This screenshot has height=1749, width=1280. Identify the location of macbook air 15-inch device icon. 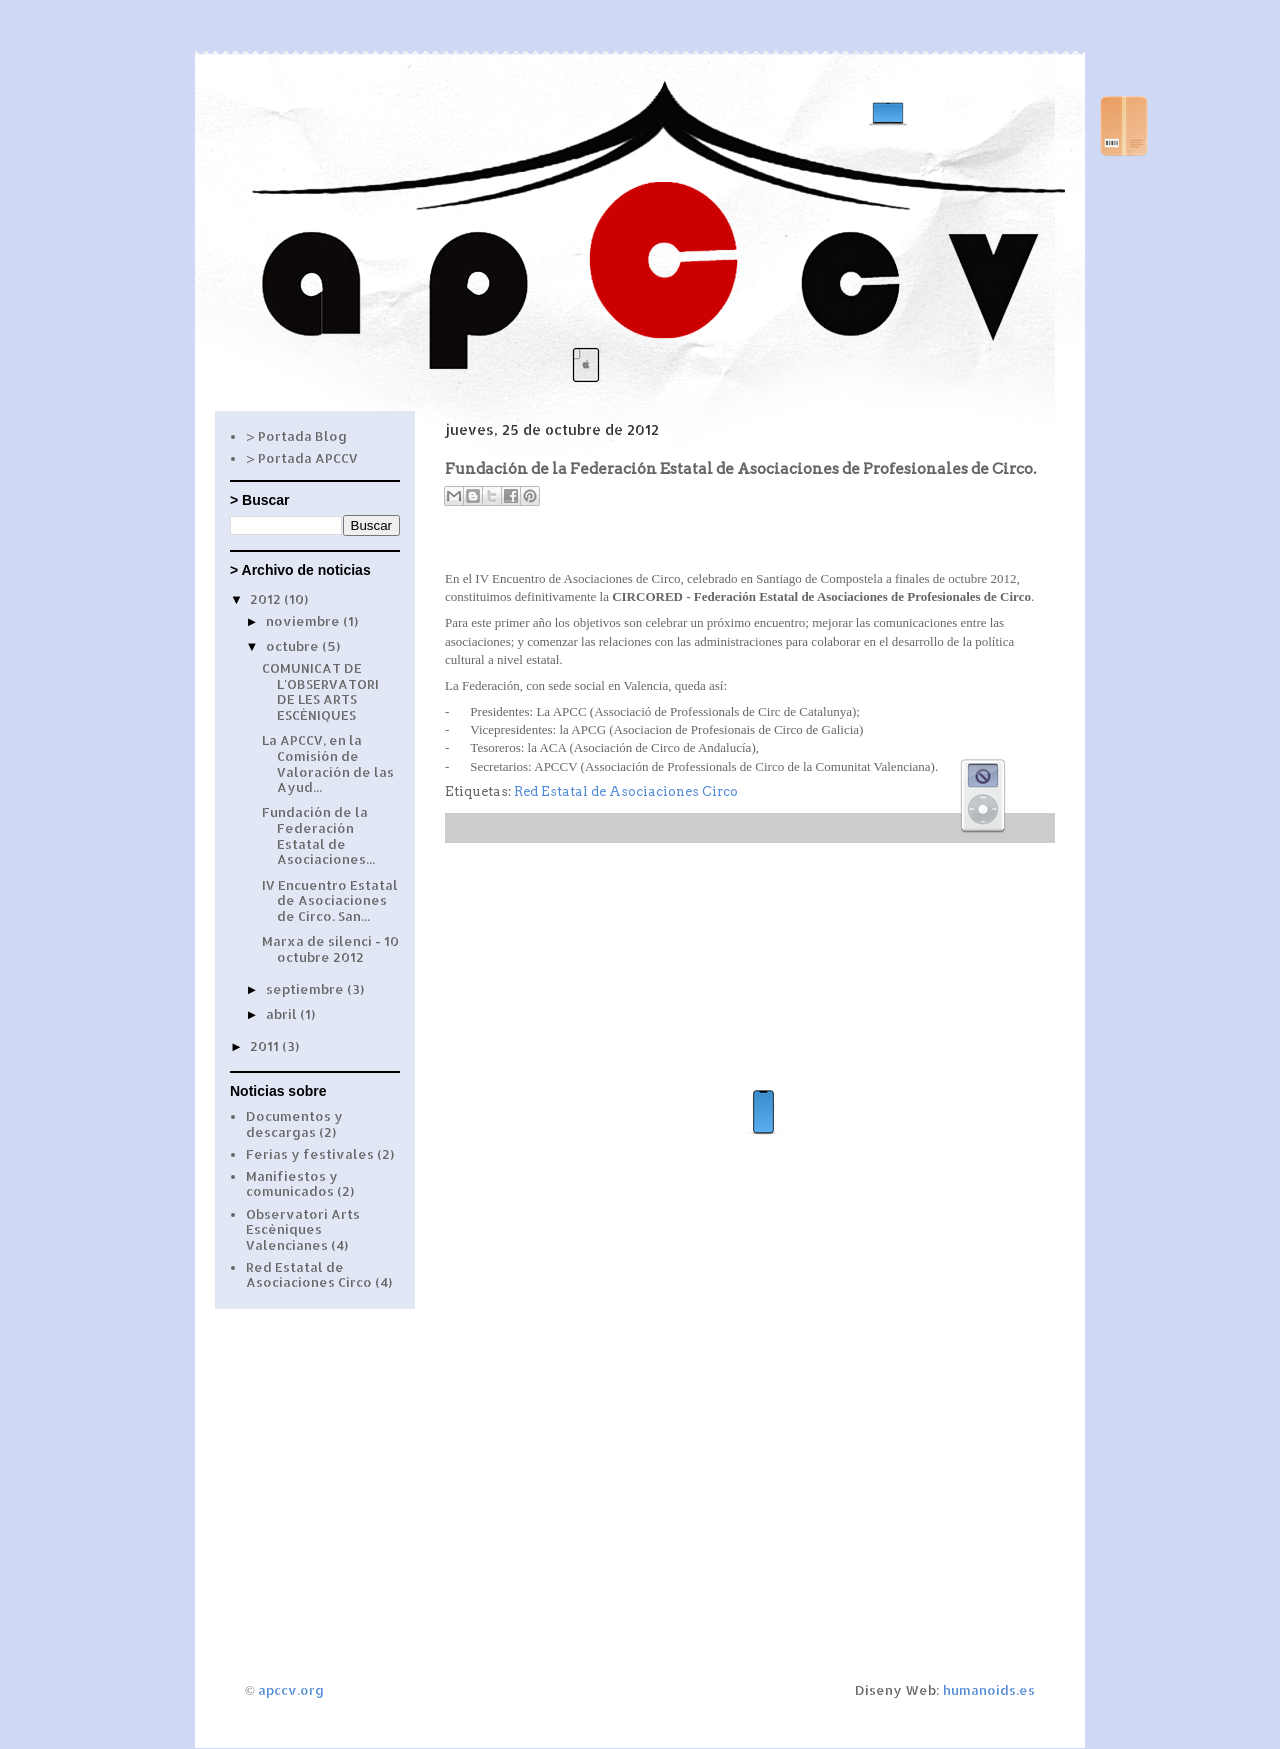
(888, 112).